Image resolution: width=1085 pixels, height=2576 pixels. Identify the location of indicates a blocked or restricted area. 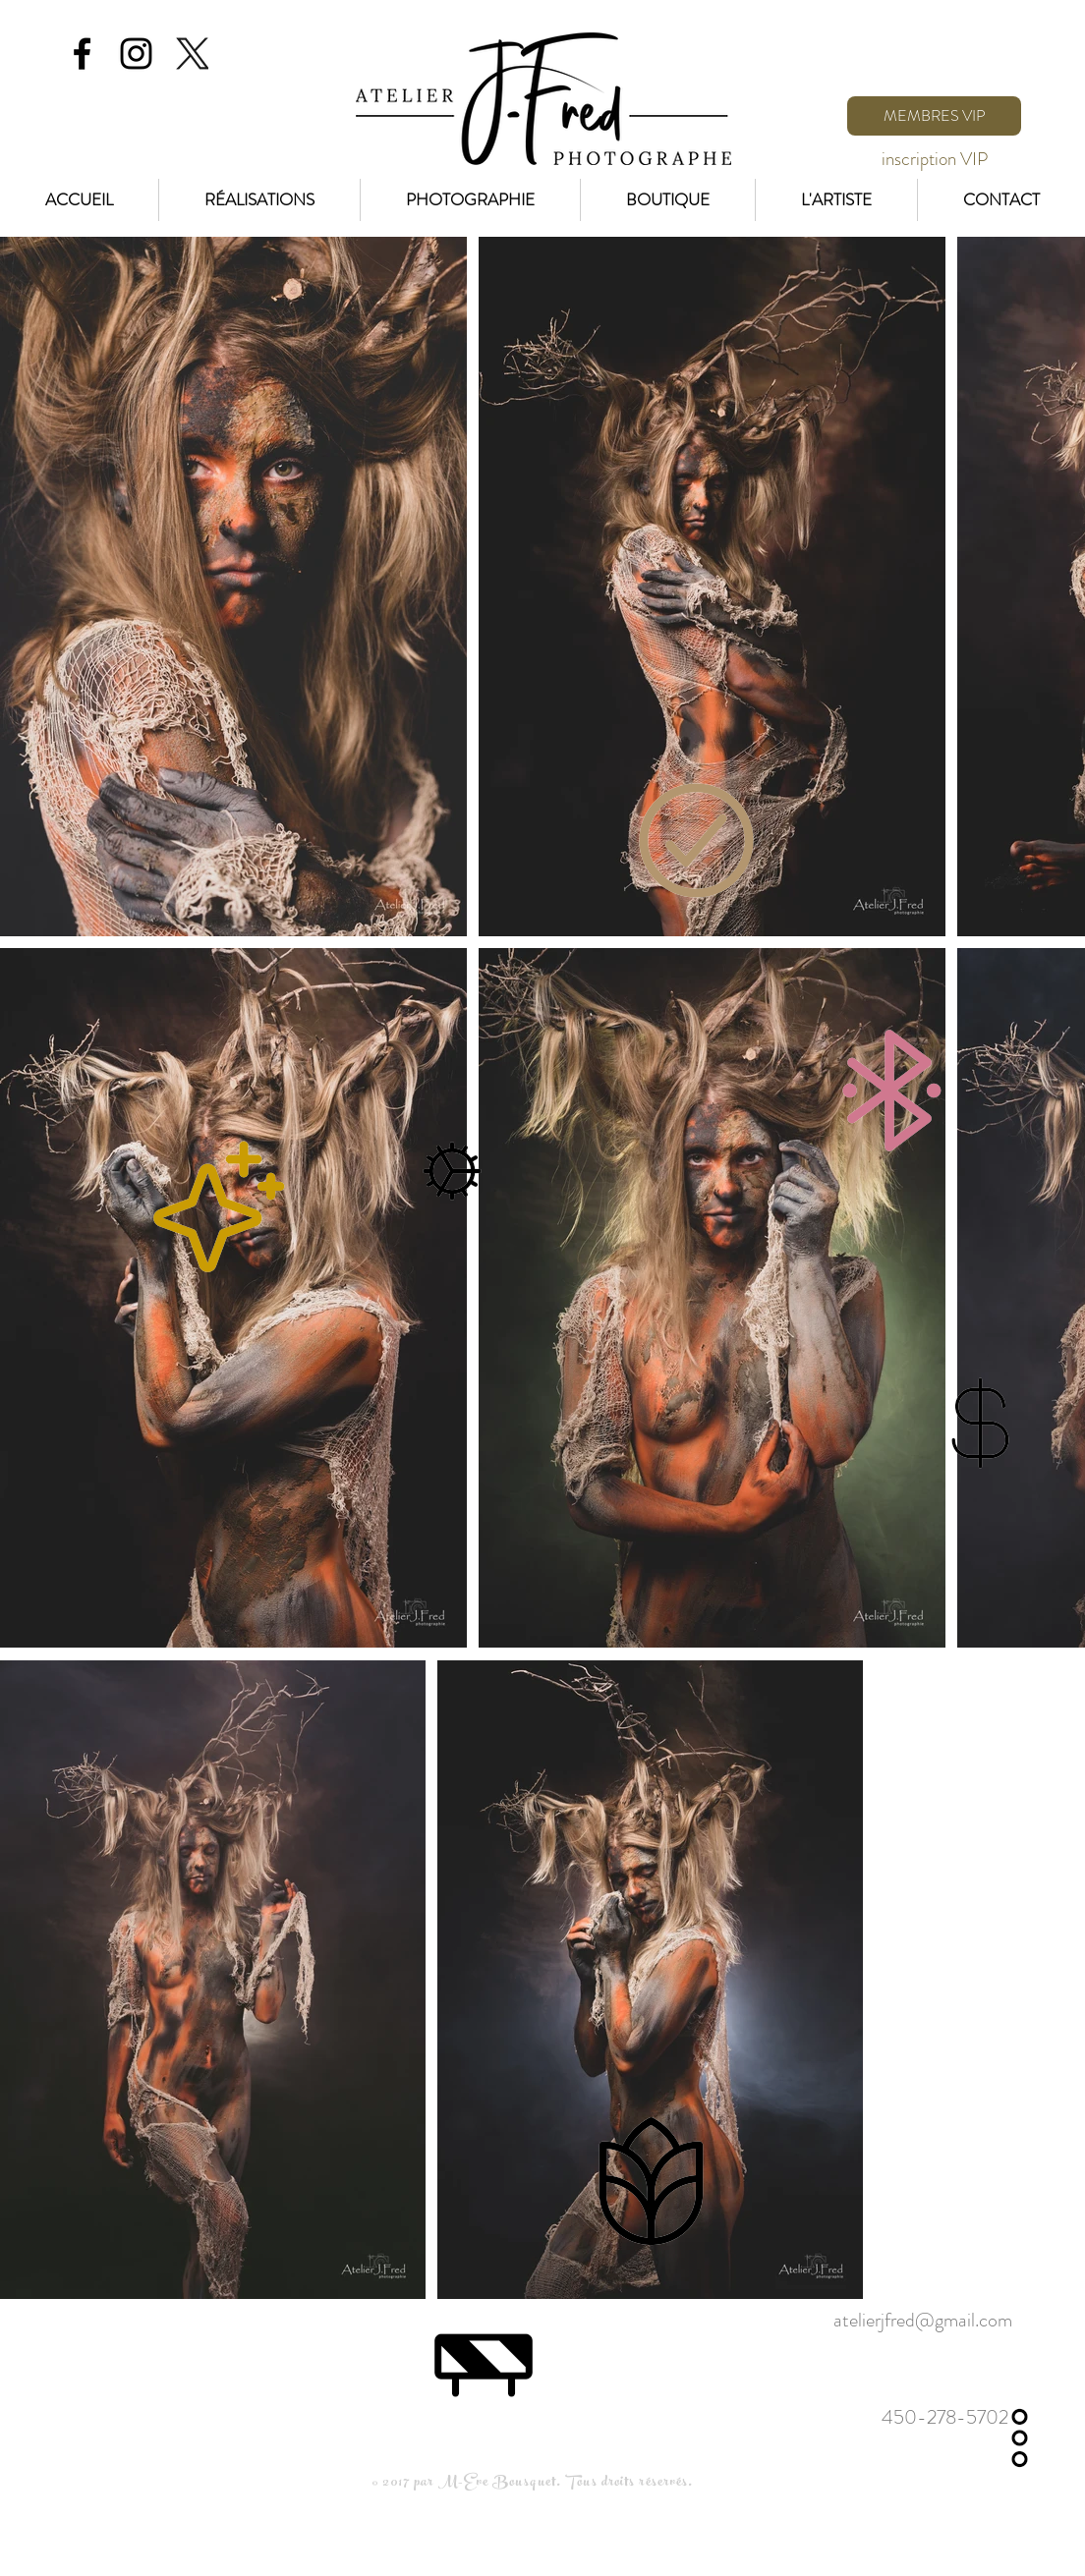
(484, 2362).